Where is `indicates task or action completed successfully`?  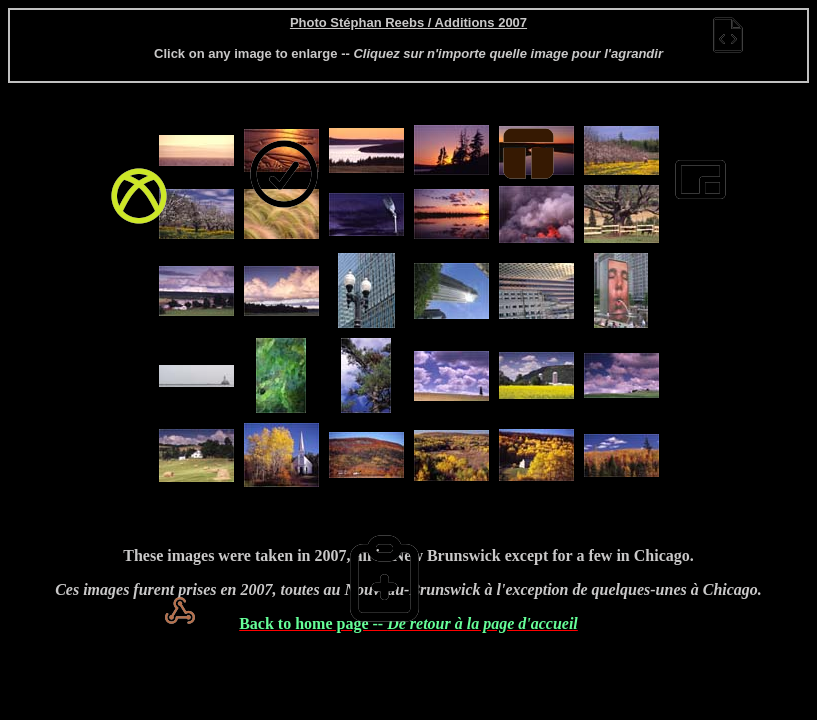 indicates task or action completed successfully is located at coordinates (284, 174).